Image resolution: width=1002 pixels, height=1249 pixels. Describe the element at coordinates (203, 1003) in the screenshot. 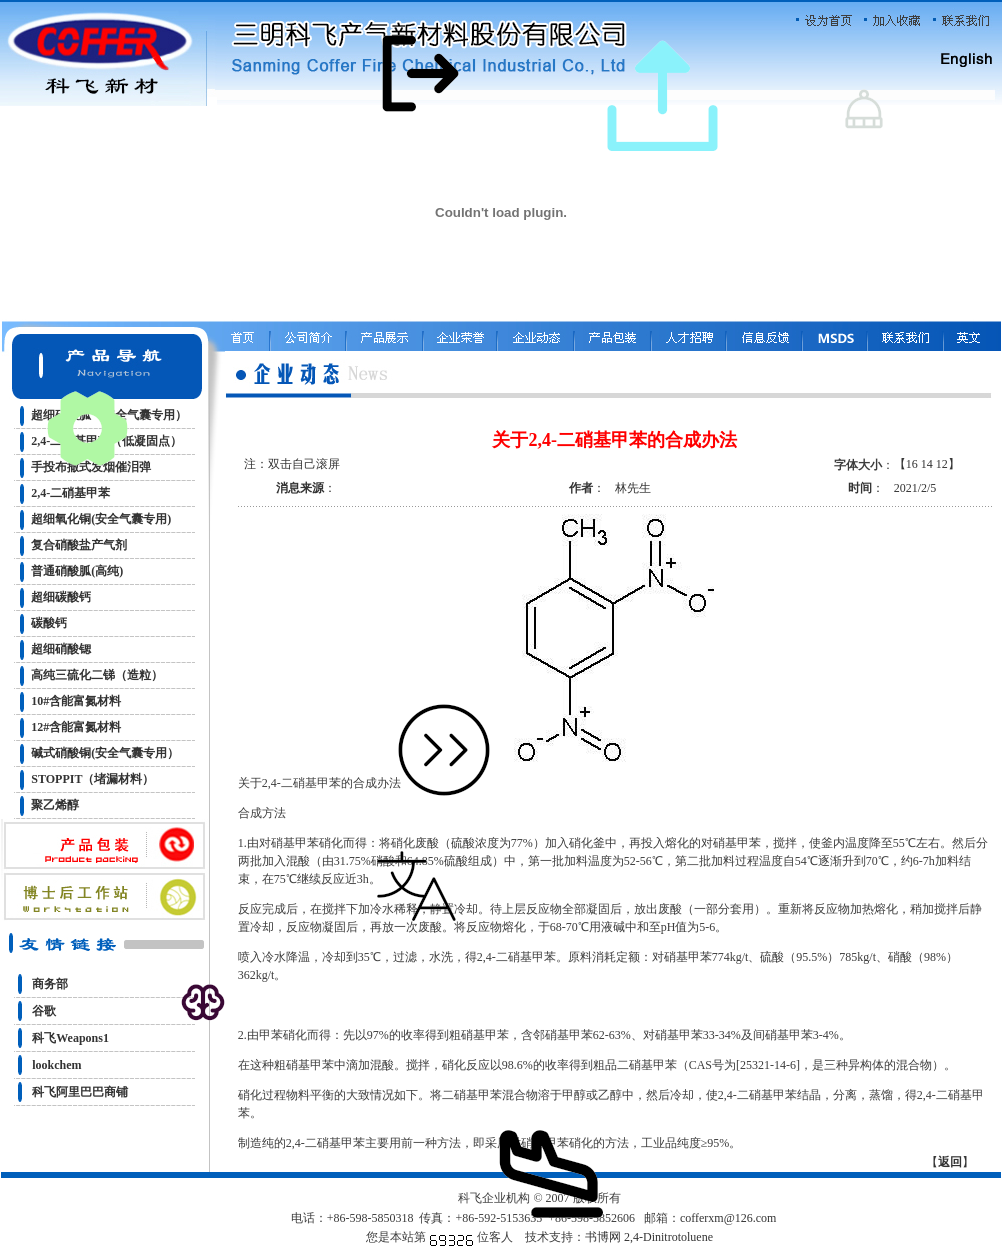

I see `access AI or smart features` at that location.